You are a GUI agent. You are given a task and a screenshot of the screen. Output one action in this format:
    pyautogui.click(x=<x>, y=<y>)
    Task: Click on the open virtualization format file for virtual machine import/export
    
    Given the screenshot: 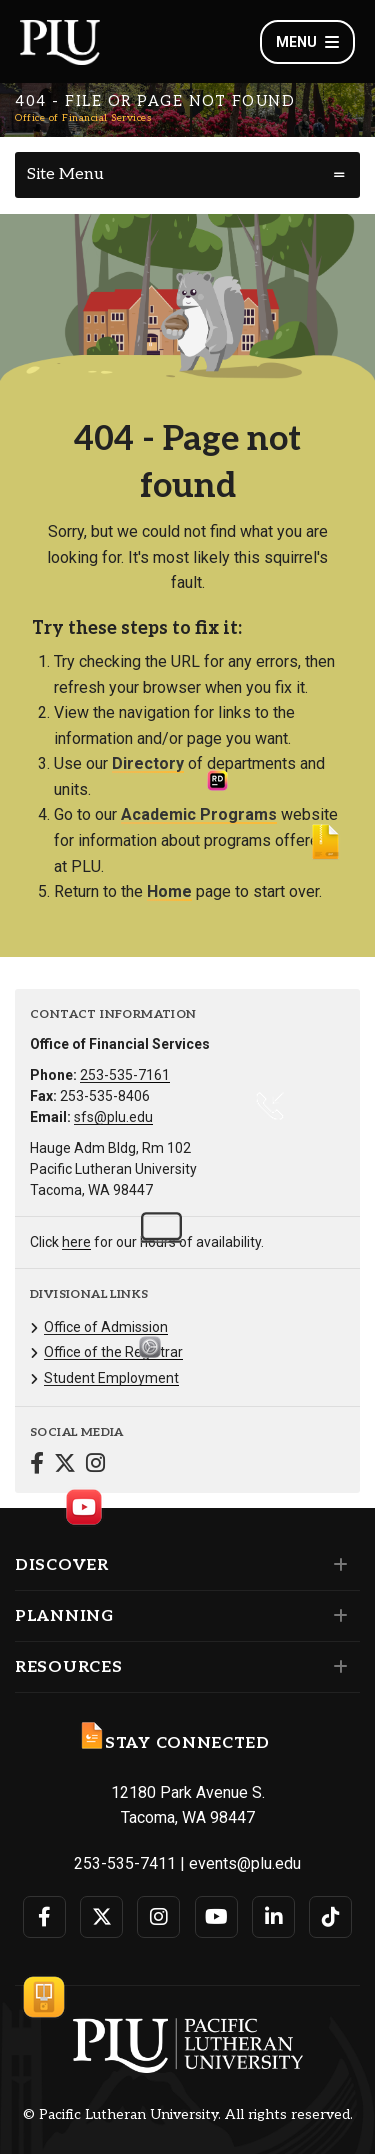 What is the action you would take?
    pyautogui.click(x=325, y=842)
    